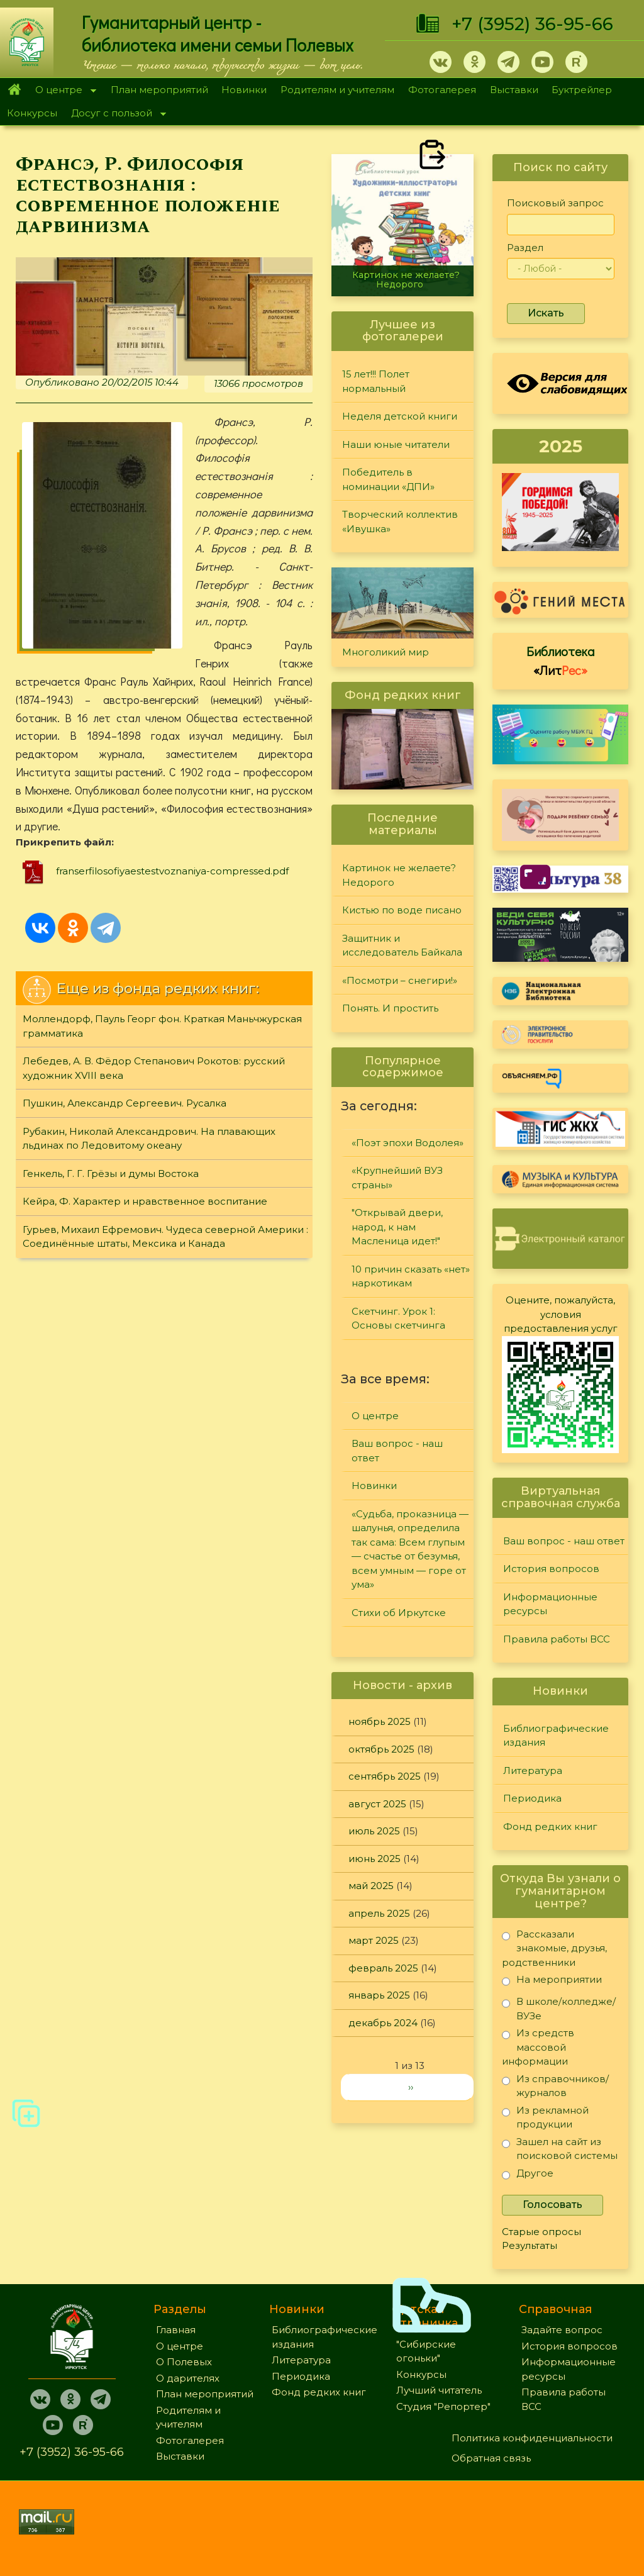  I want to click on duplicate and add new item, so click(26, 2113).